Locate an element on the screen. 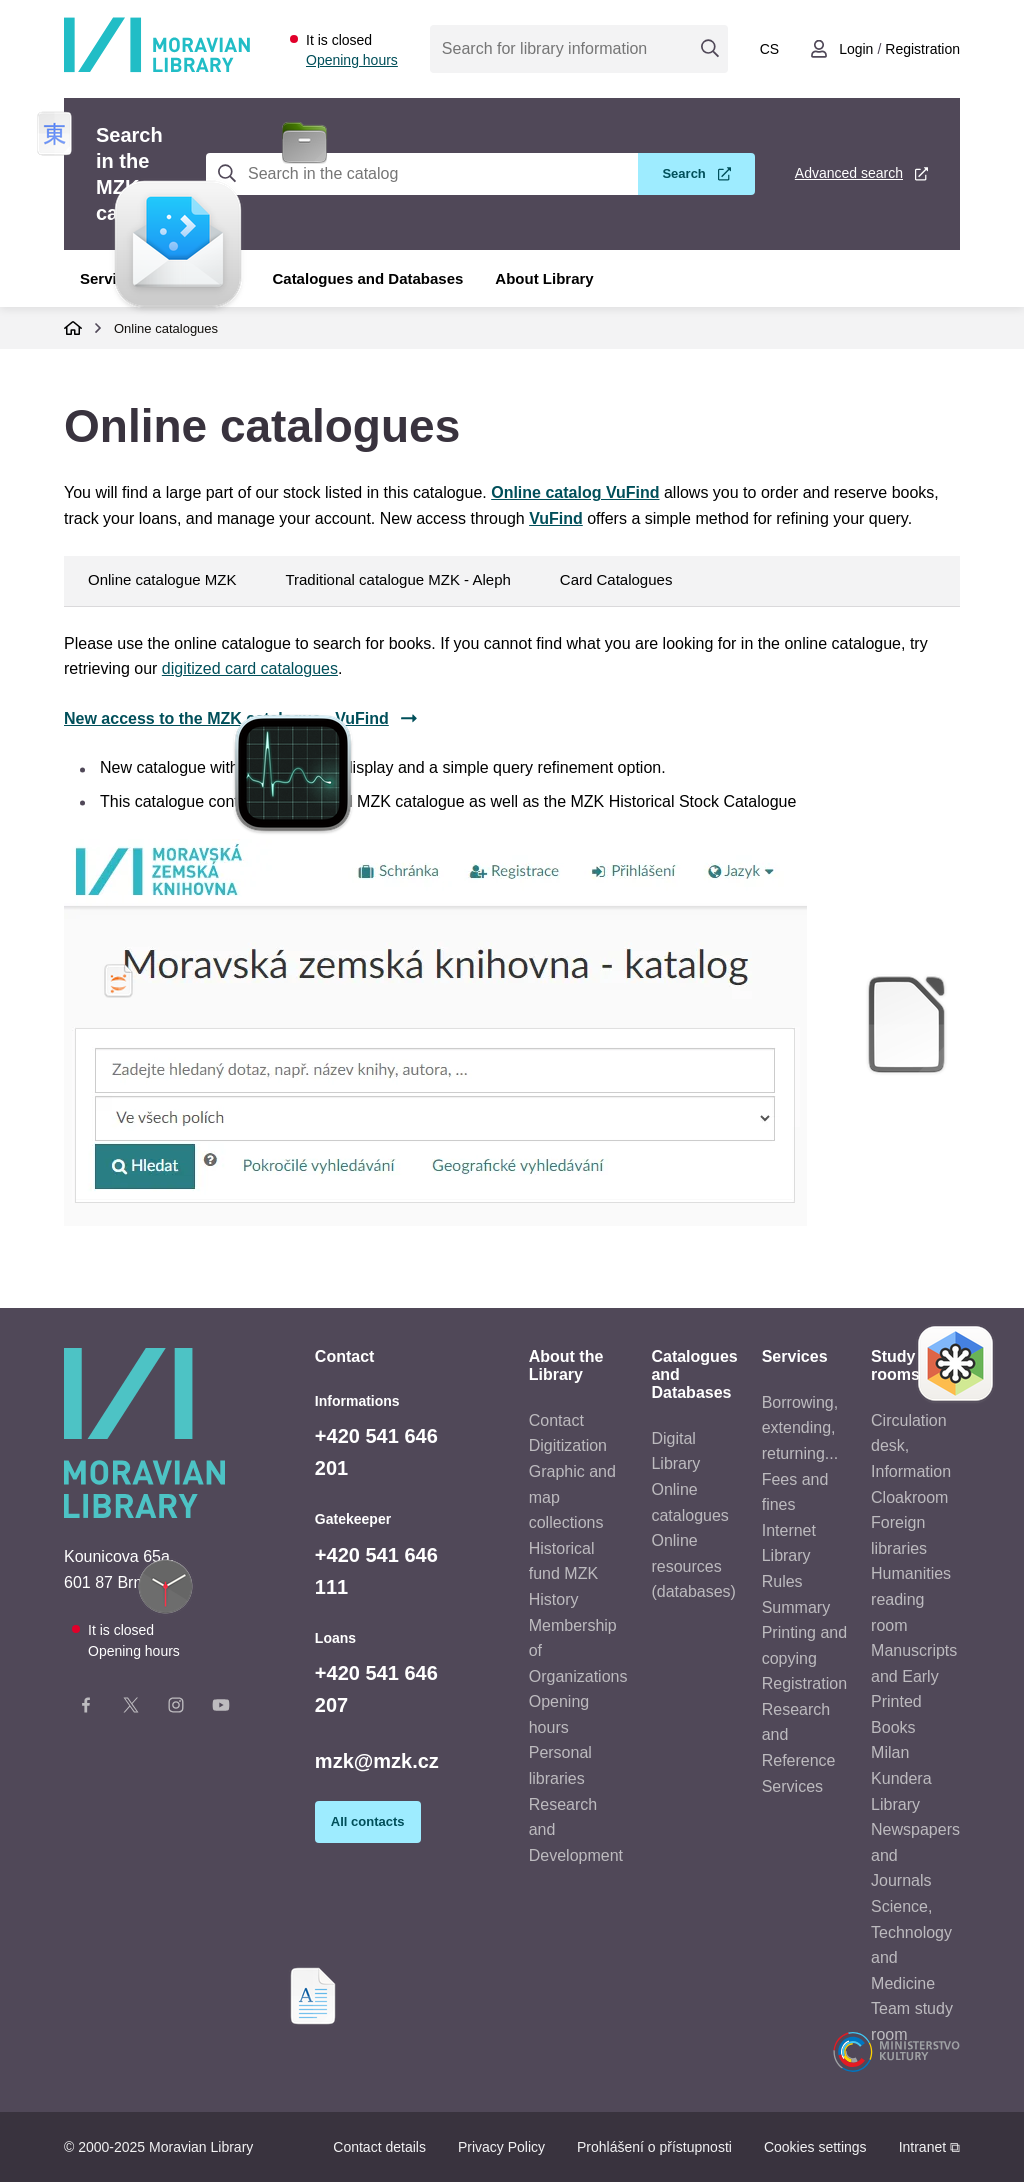  open activity monitor to view system performance is located at coordinates (293, 773).